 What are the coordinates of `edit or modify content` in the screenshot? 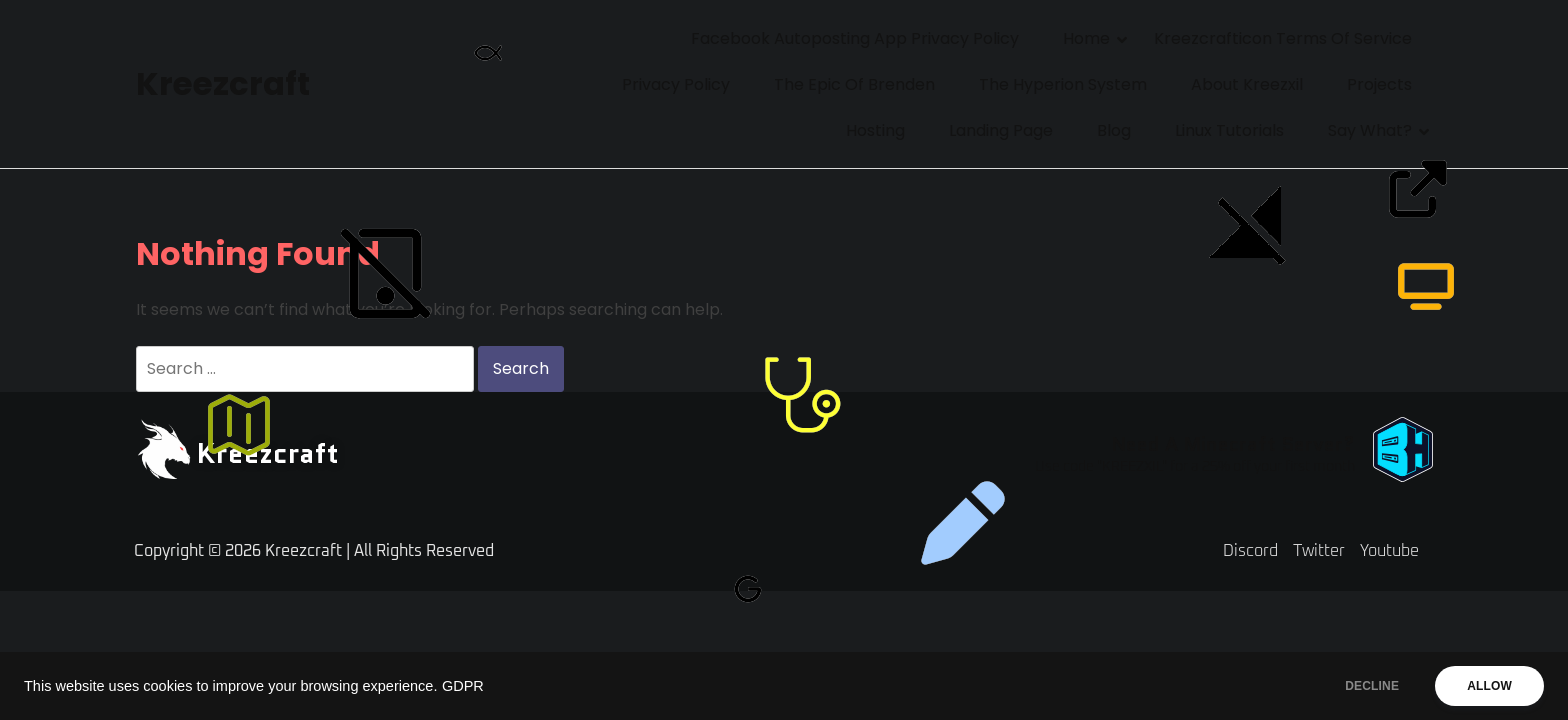 It's located at (963, 523).